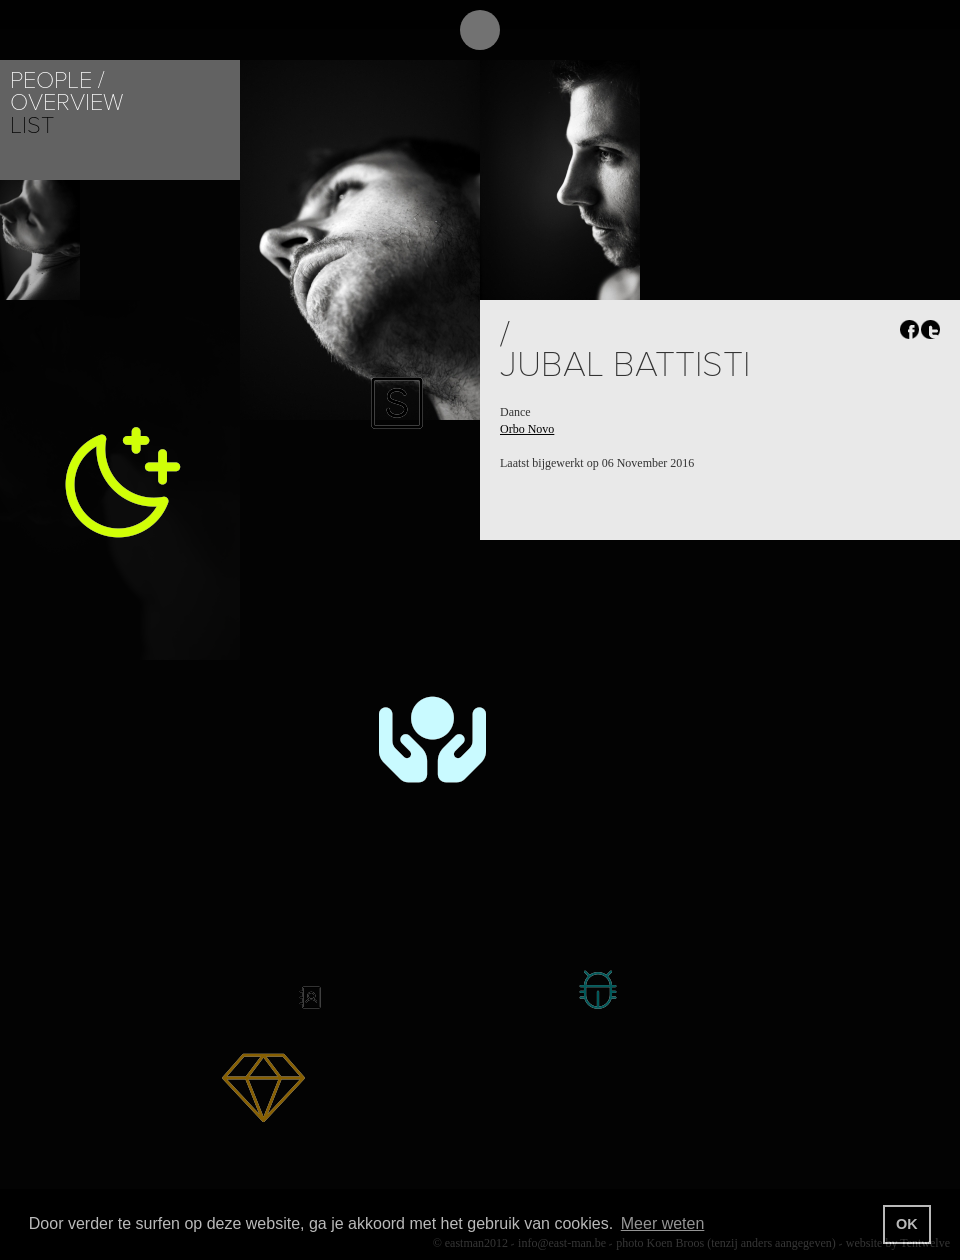  Describe the element at coordinates (397, 403) in the screenshot. I see `link to stripe payment services` at that location.